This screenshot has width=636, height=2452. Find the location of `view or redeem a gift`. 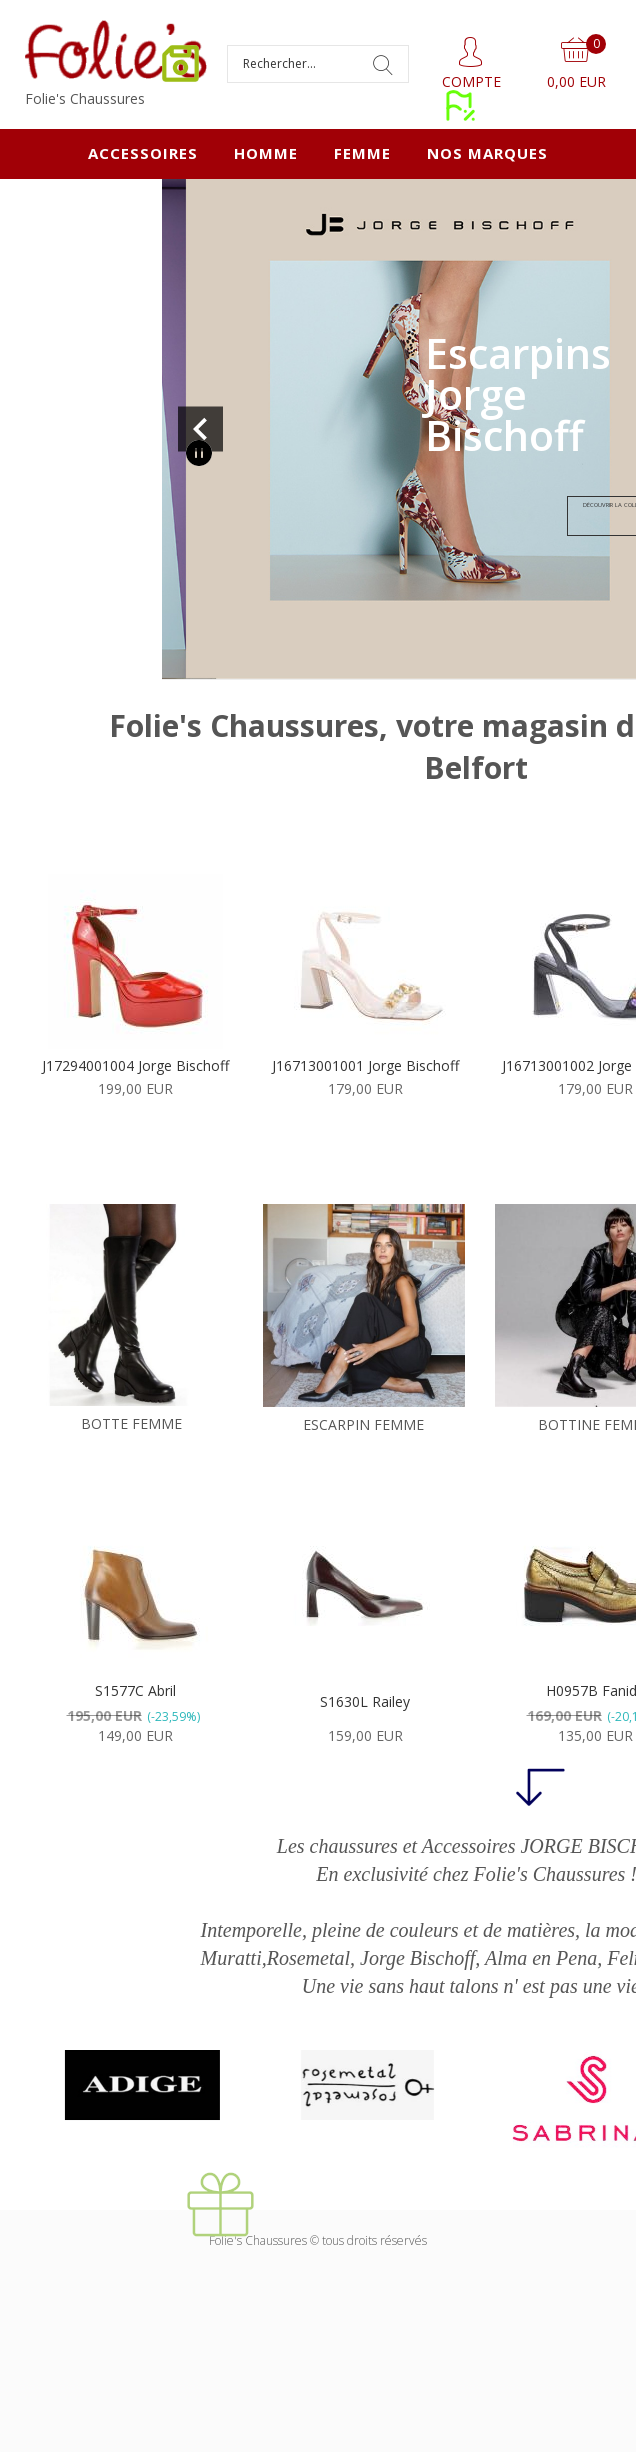

view or redeem a gift is located at coordinates (220, 2208).